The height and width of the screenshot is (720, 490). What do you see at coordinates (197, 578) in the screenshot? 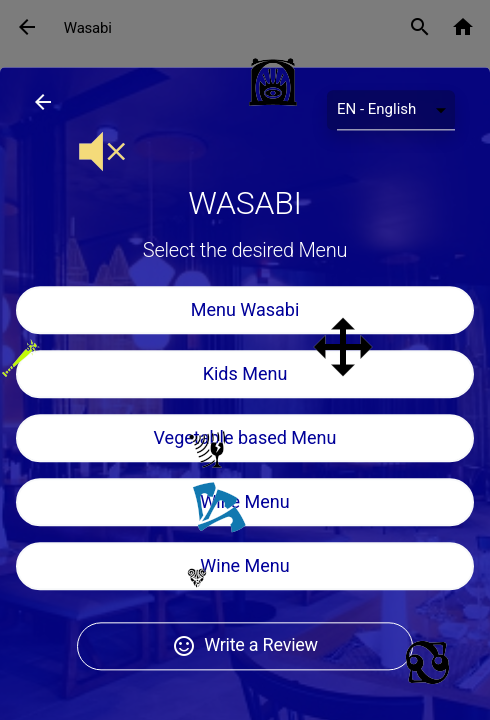
I see `select a guitar pick or musical accessory` at bounding box center [197, 578].